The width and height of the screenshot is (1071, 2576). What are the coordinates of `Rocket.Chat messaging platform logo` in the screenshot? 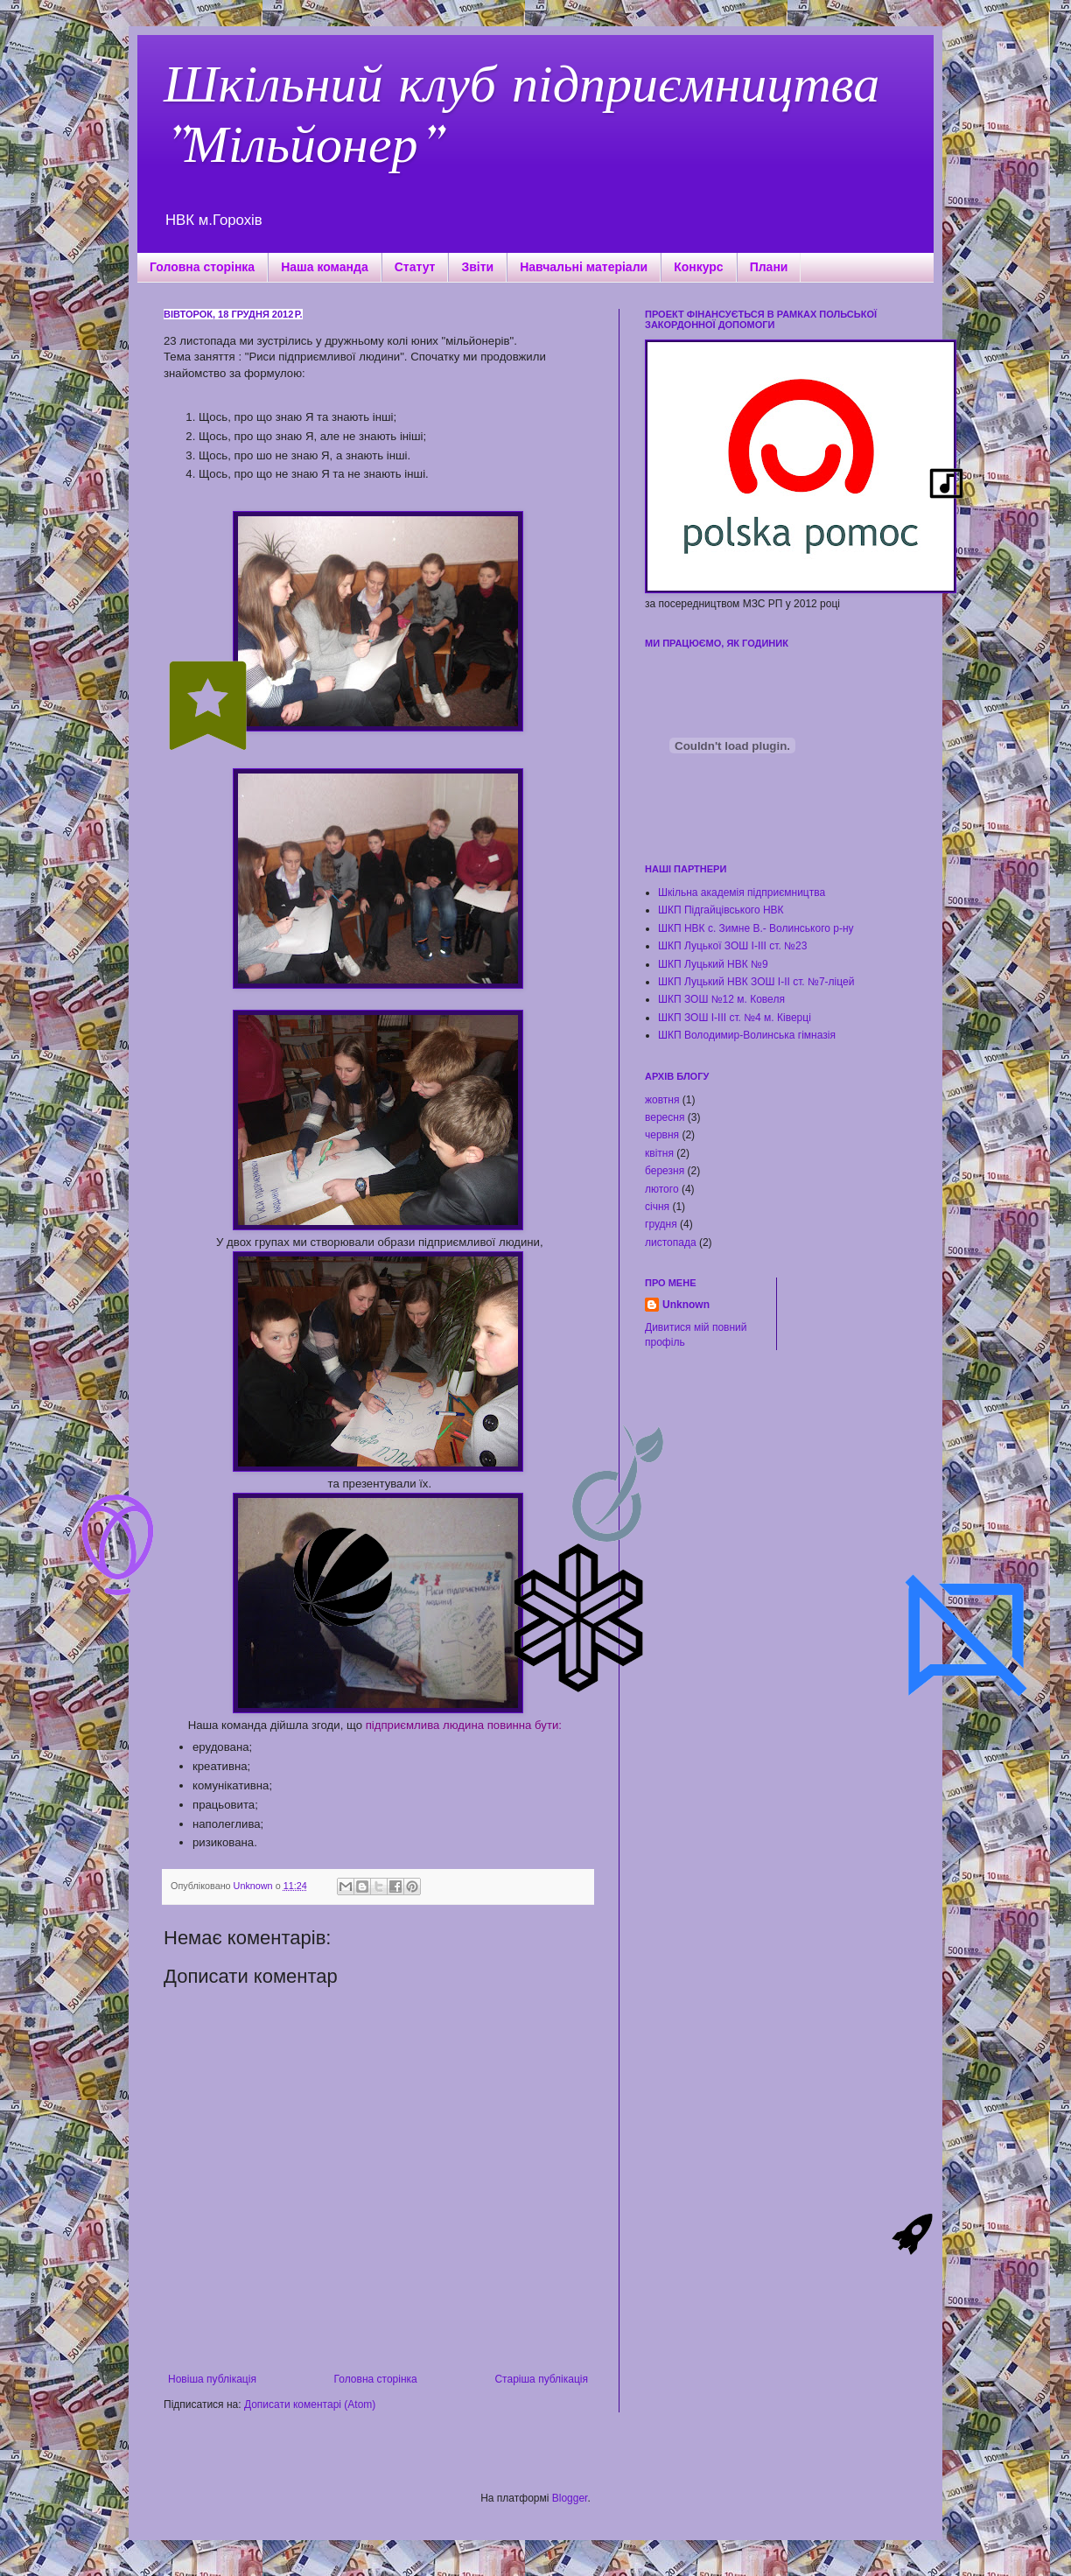 It's located at (912, 2234).